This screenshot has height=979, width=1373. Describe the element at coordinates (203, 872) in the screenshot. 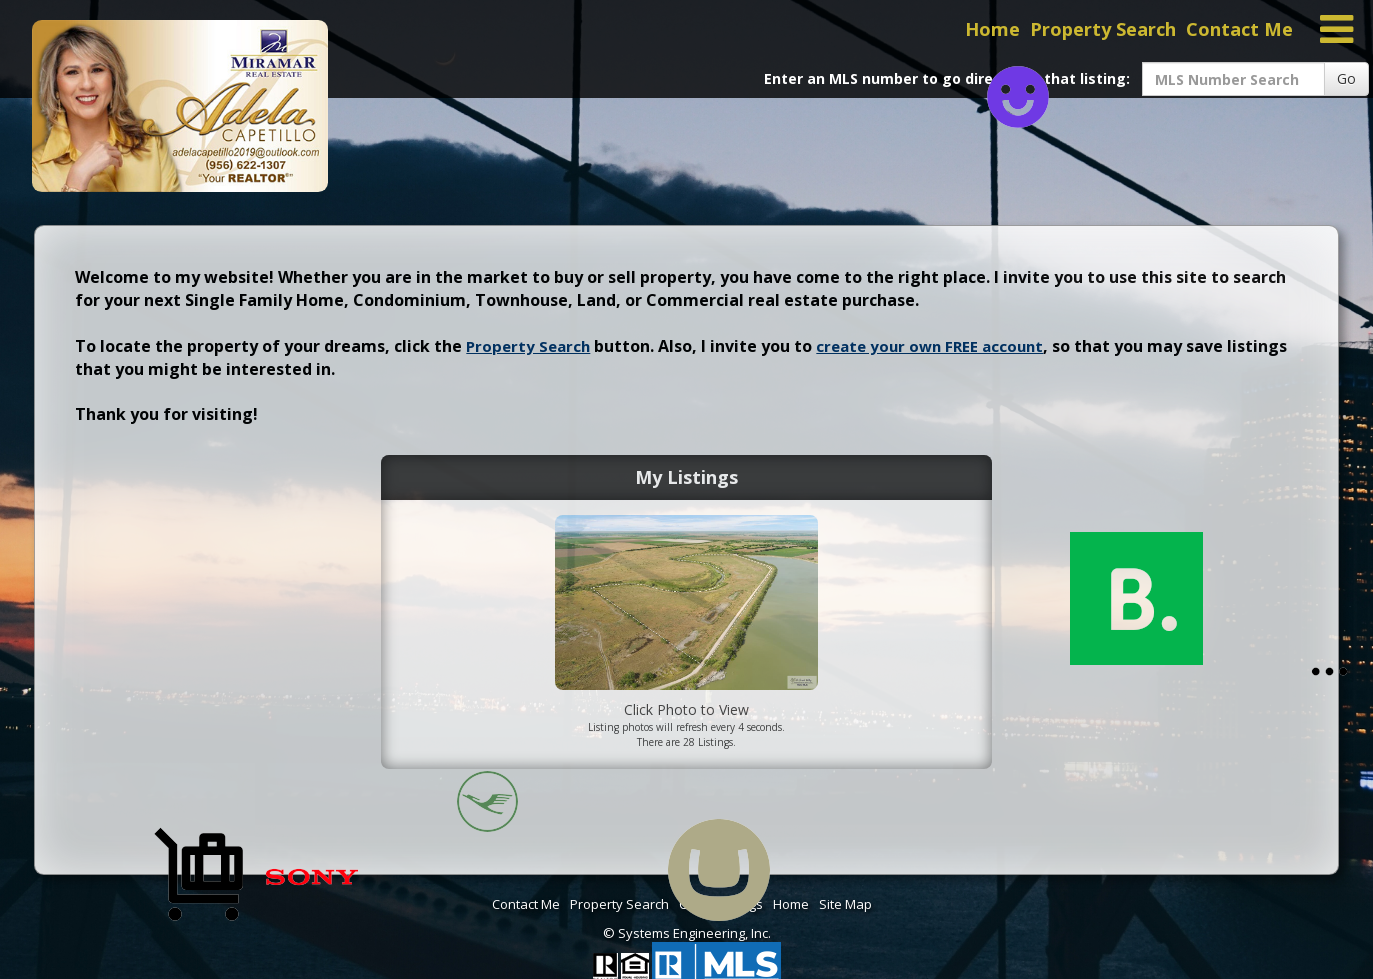

I see `view your luggage or baggage information` at that location.